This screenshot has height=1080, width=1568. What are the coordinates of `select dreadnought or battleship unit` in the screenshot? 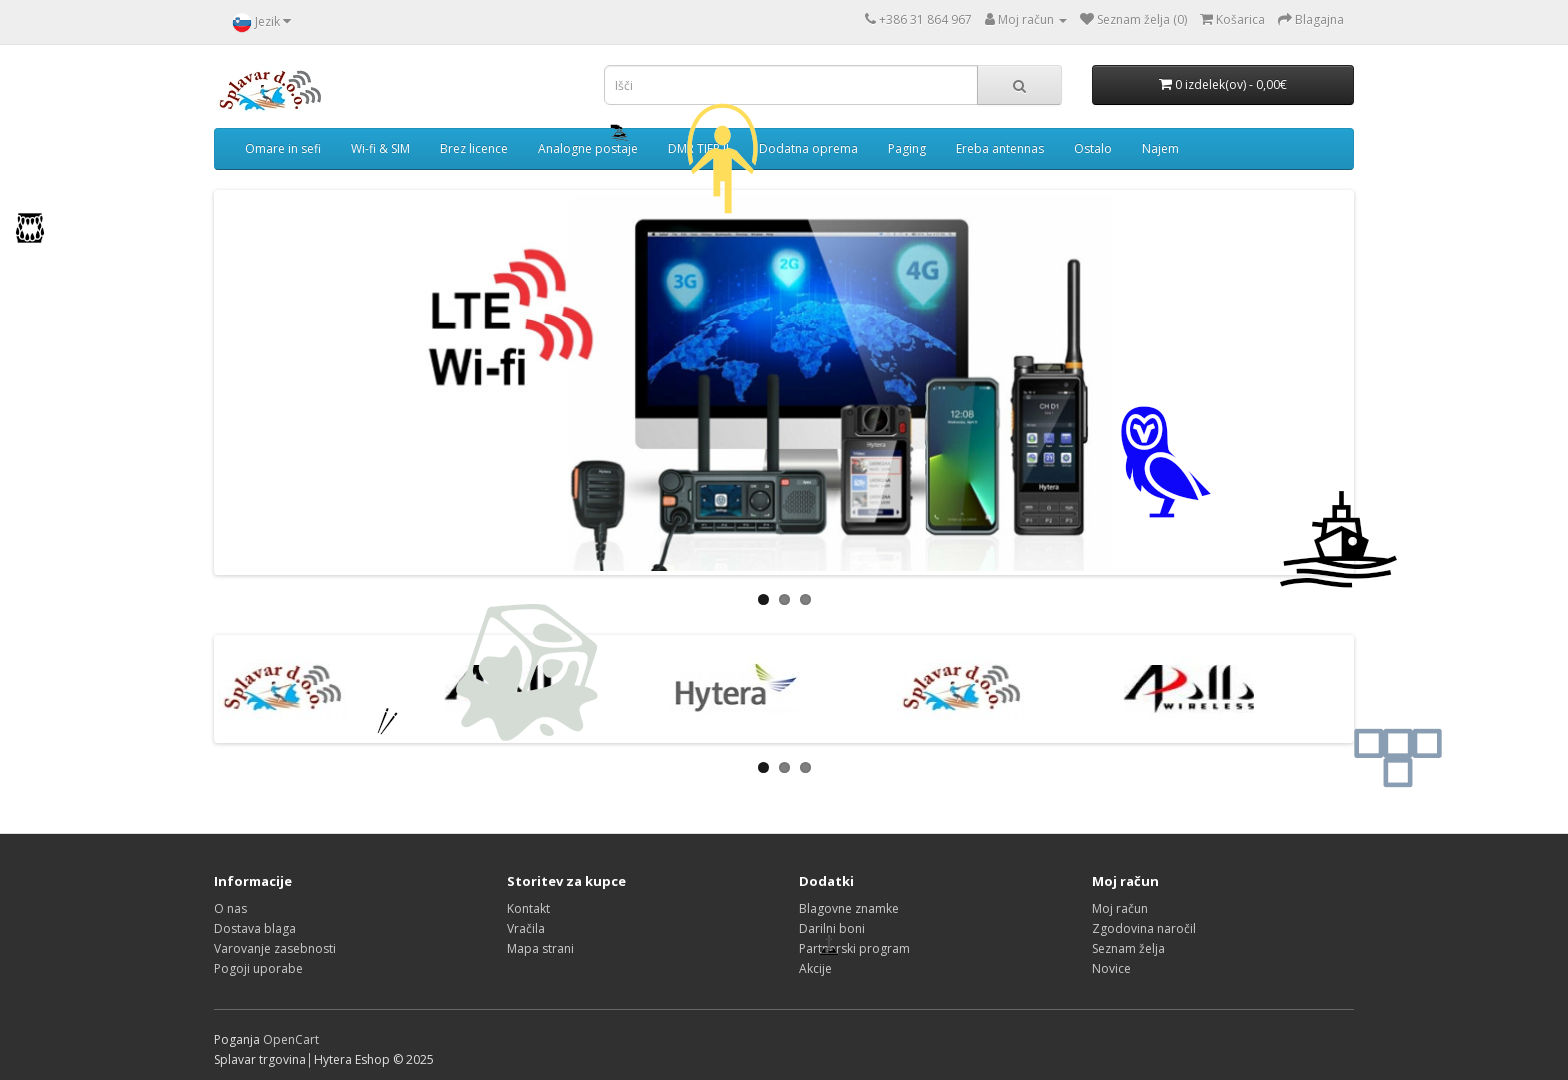 It's located at (619, 133).